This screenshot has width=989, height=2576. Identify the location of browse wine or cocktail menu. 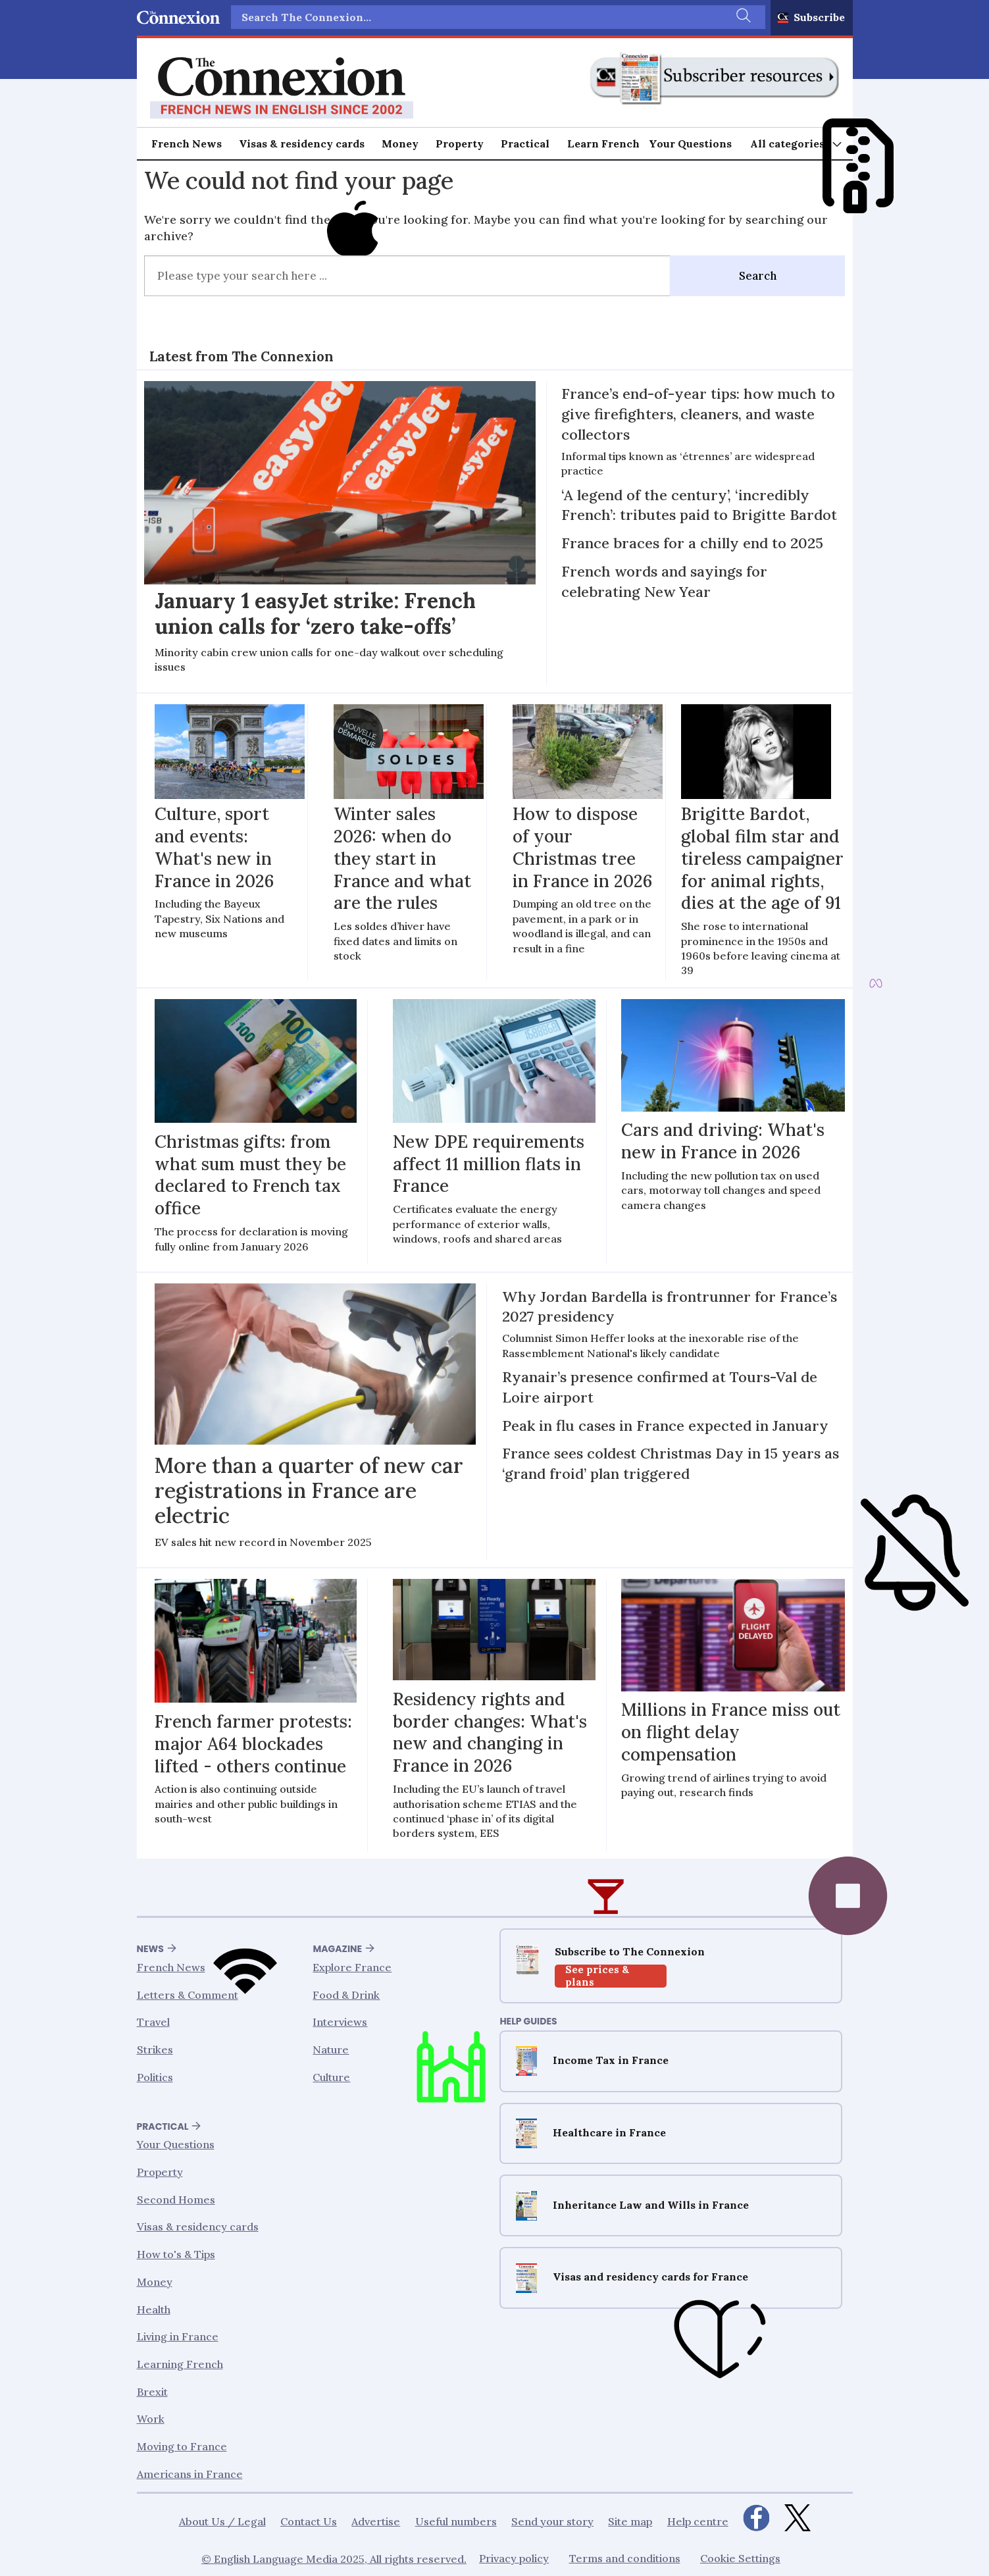
(605, 1896).